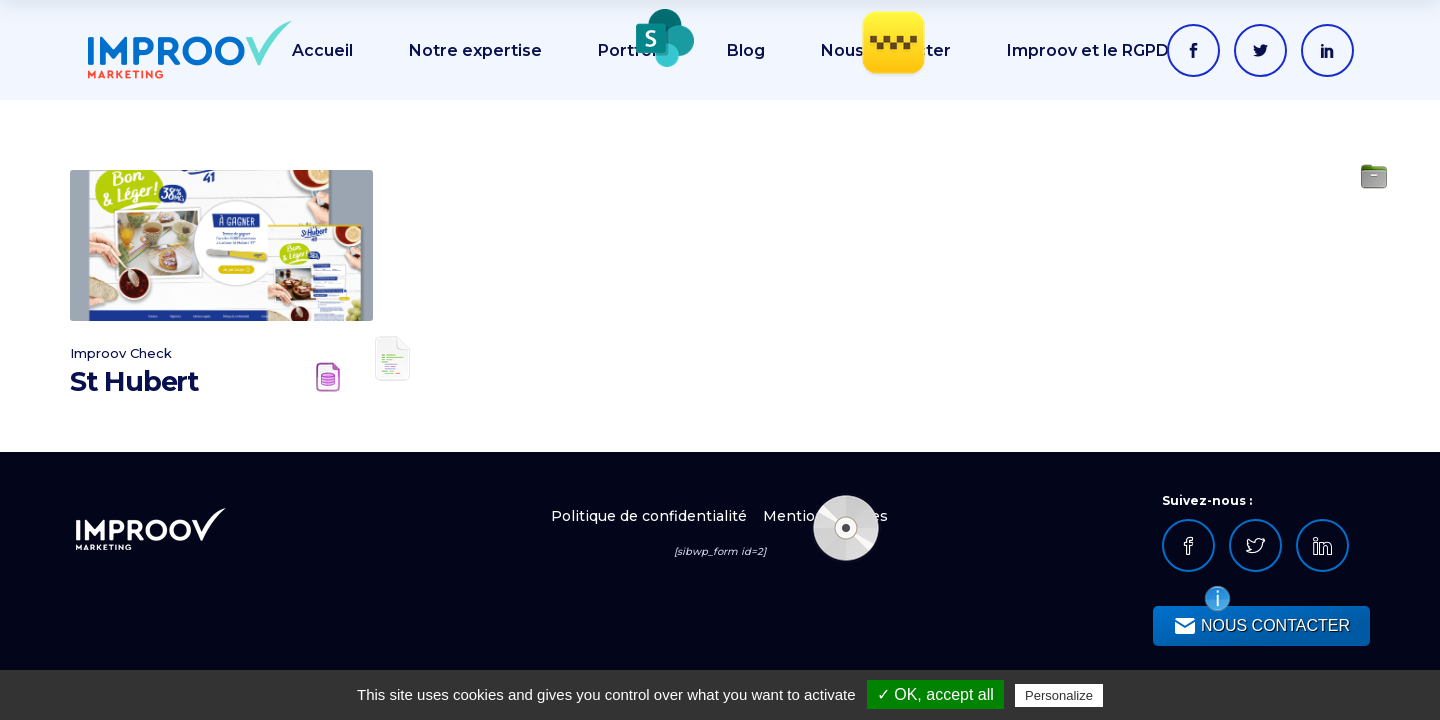 This screenshot has height=720, width=1440. What do you see at coordinates (846, 528) in the screenshot?
I see `indicates a rewritable CD drive or disc` at bounding box center [846, 528].